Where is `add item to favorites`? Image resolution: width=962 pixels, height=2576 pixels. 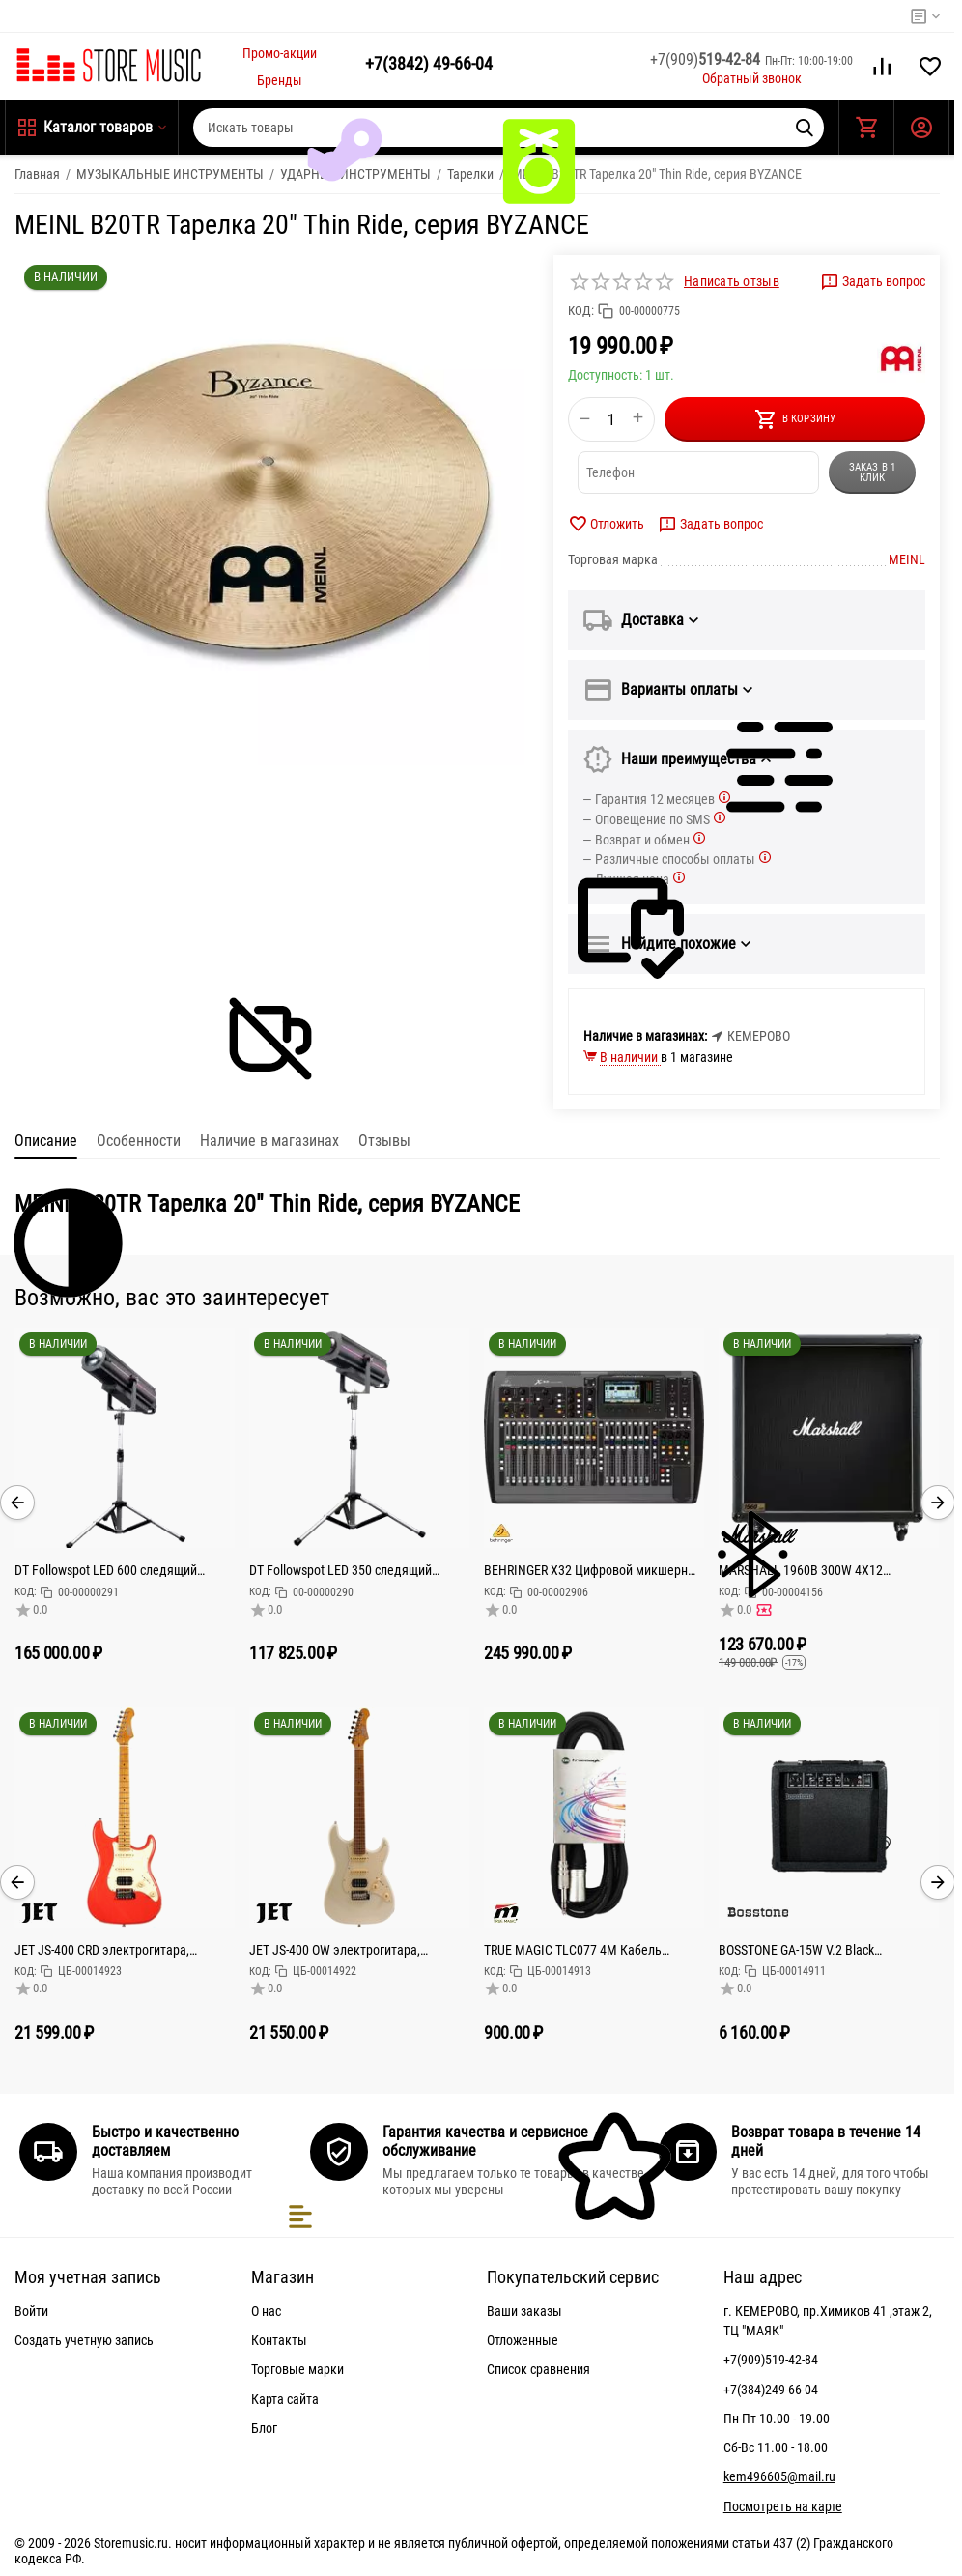 add item to favorites is located at coordinates (614, 2168).